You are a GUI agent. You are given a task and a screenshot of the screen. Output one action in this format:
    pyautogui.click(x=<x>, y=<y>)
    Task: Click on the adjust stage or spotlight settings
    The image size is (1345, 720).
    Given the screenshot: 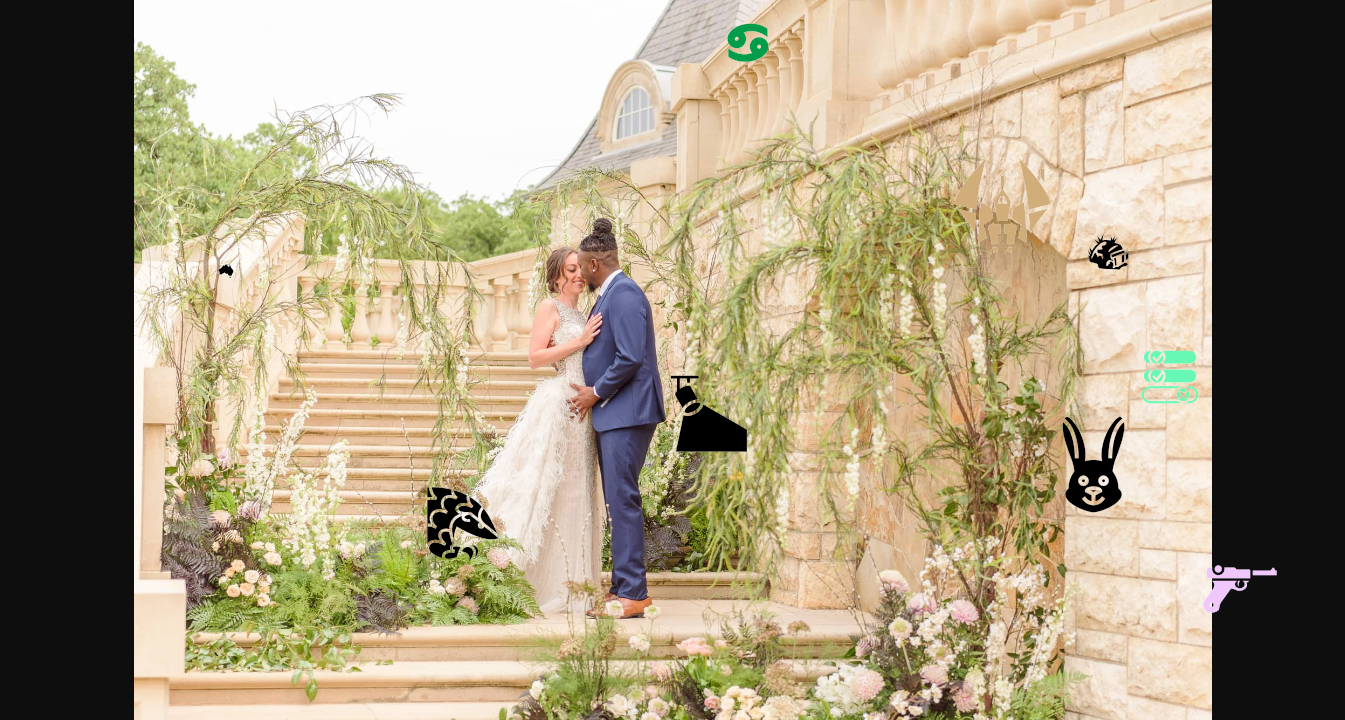 What is the action you would take?
    pyautogui.click(x=709, y=414)
    